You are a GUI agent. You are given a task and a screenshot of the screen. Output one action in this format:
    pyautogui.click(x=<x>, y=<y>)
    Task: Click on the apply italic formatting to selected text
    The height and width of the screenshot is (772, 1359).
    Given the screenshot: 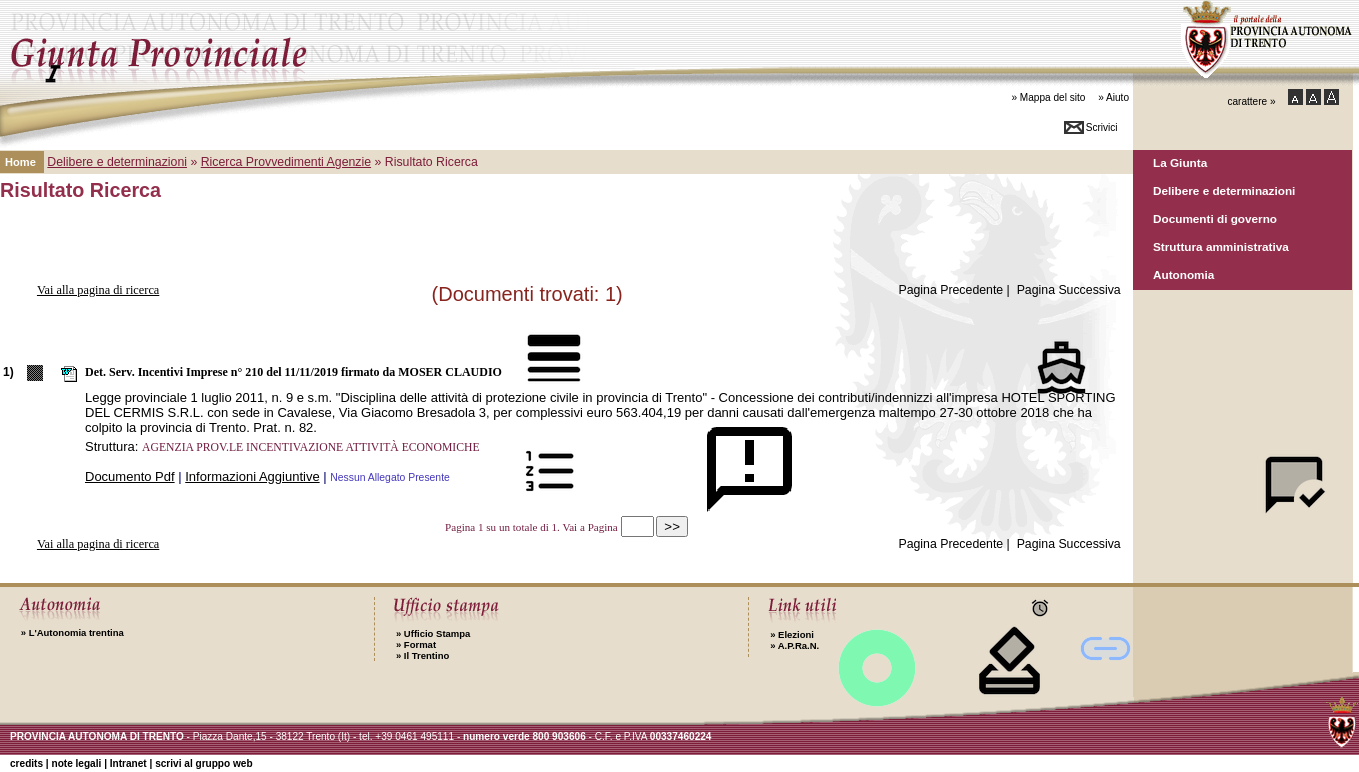 What is the action you would take?
    pyautogui.click(x=53, y=75)
    